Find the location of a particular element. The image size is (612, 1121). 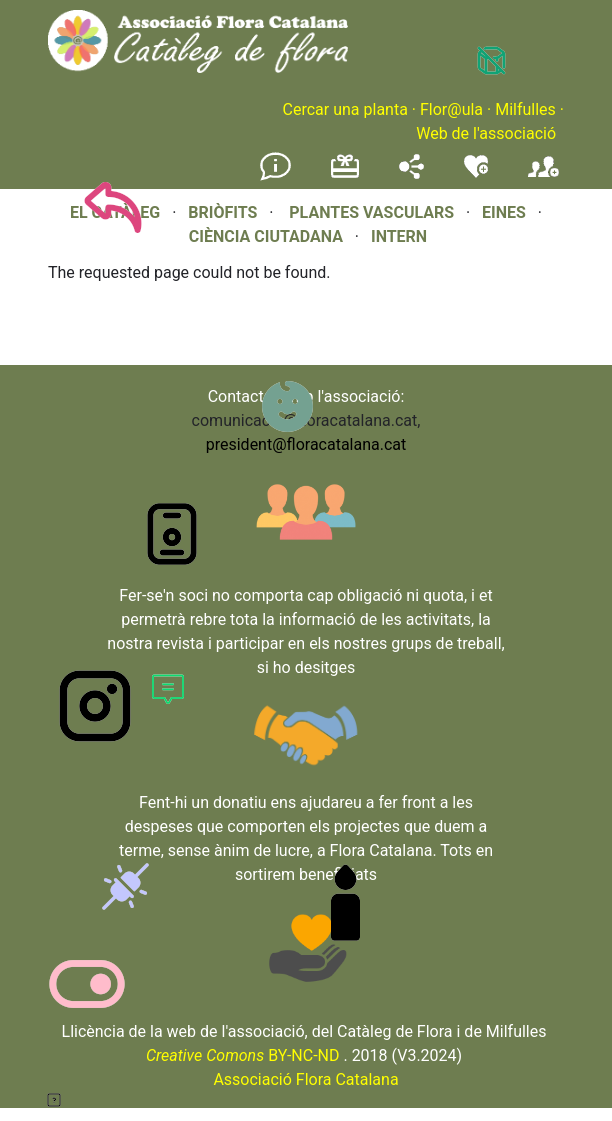

toggle switch in the on position is located at coordinates (87, 984).